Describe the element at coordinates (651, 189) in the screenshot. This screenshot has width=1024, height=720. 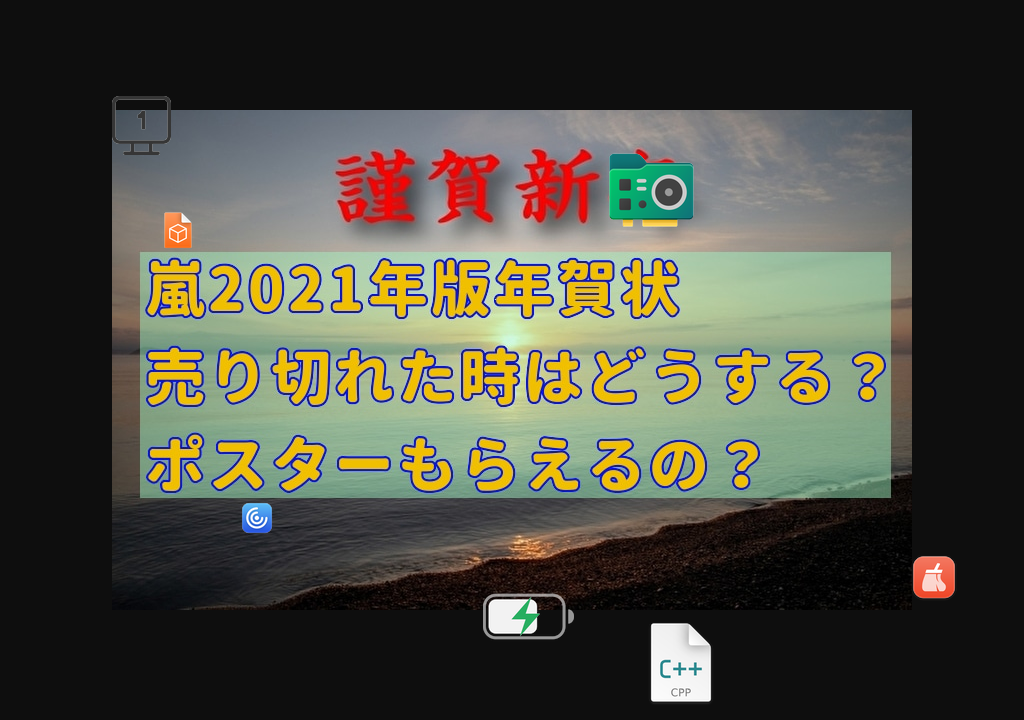
I see `open graphics or image files folder` at that location.